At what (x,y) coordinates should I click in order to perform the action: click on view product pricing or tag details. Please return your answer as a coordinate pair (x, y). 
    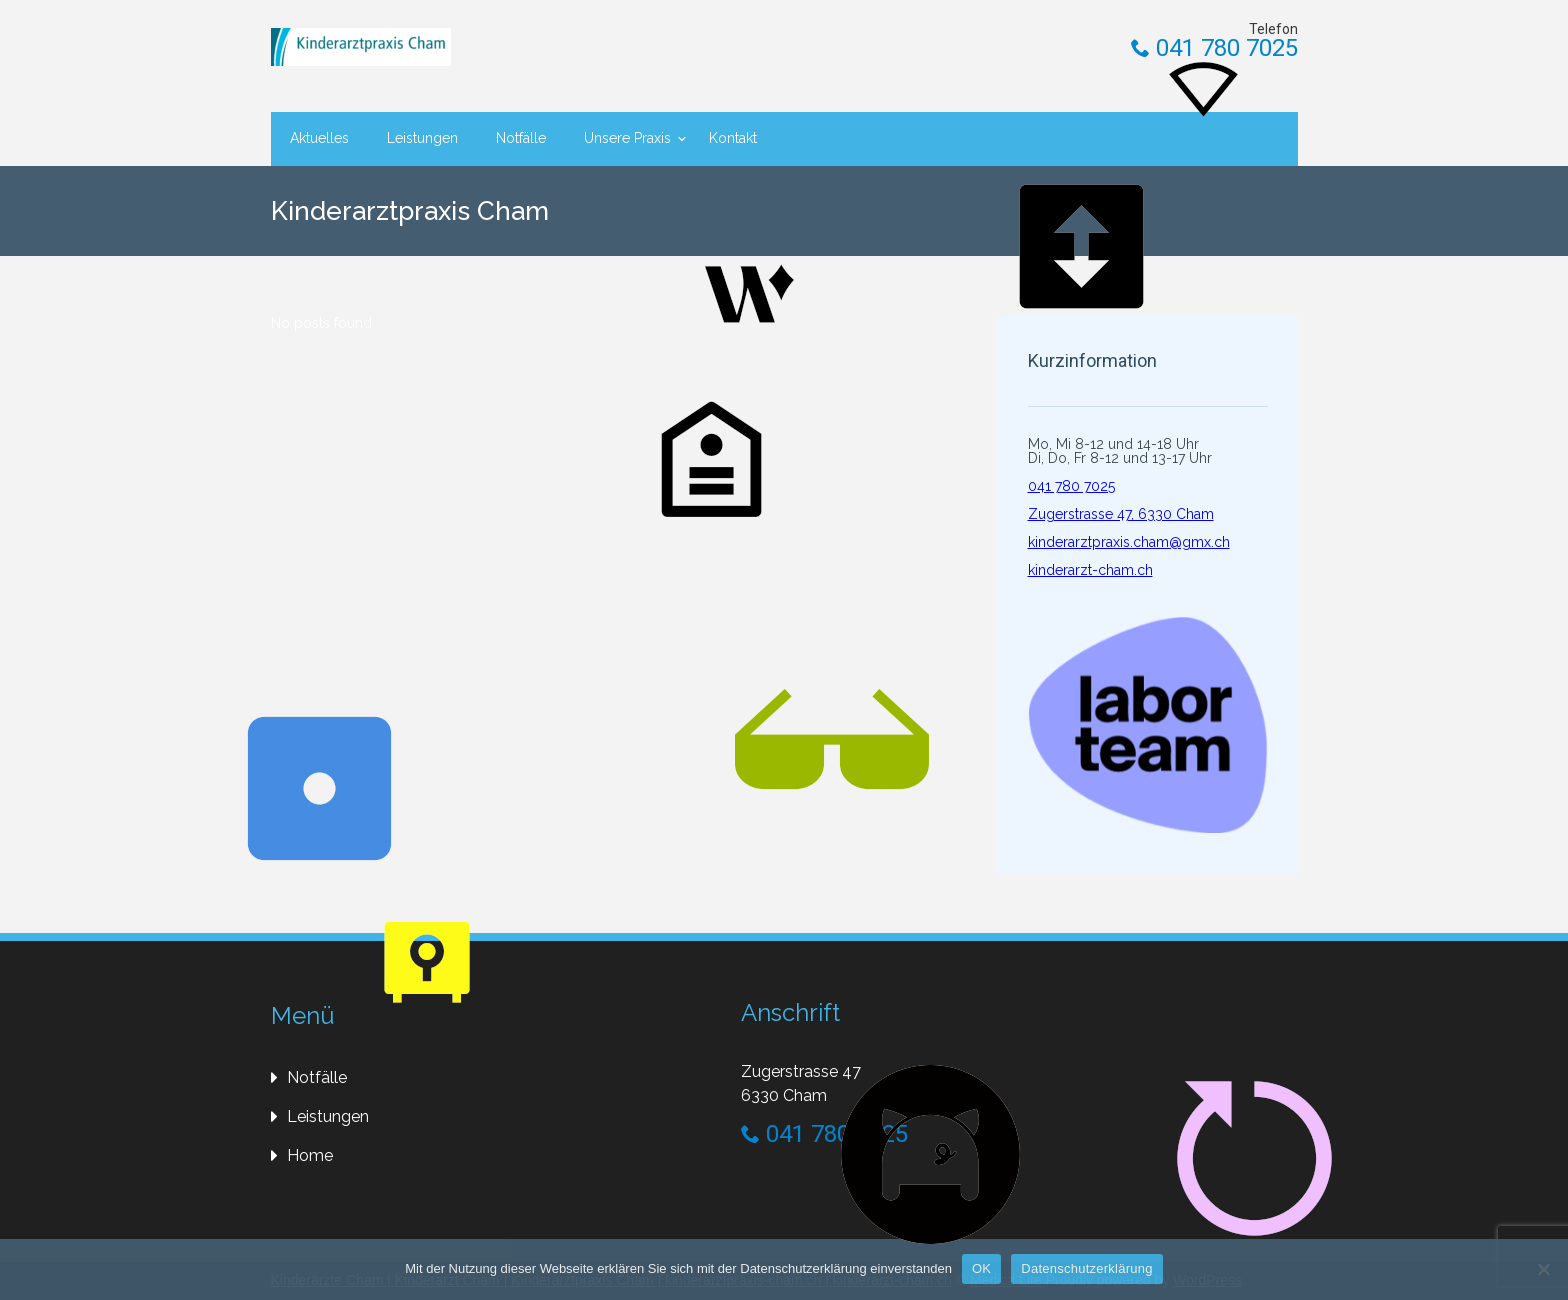
    Looking at the image, I should click on (711, 461).